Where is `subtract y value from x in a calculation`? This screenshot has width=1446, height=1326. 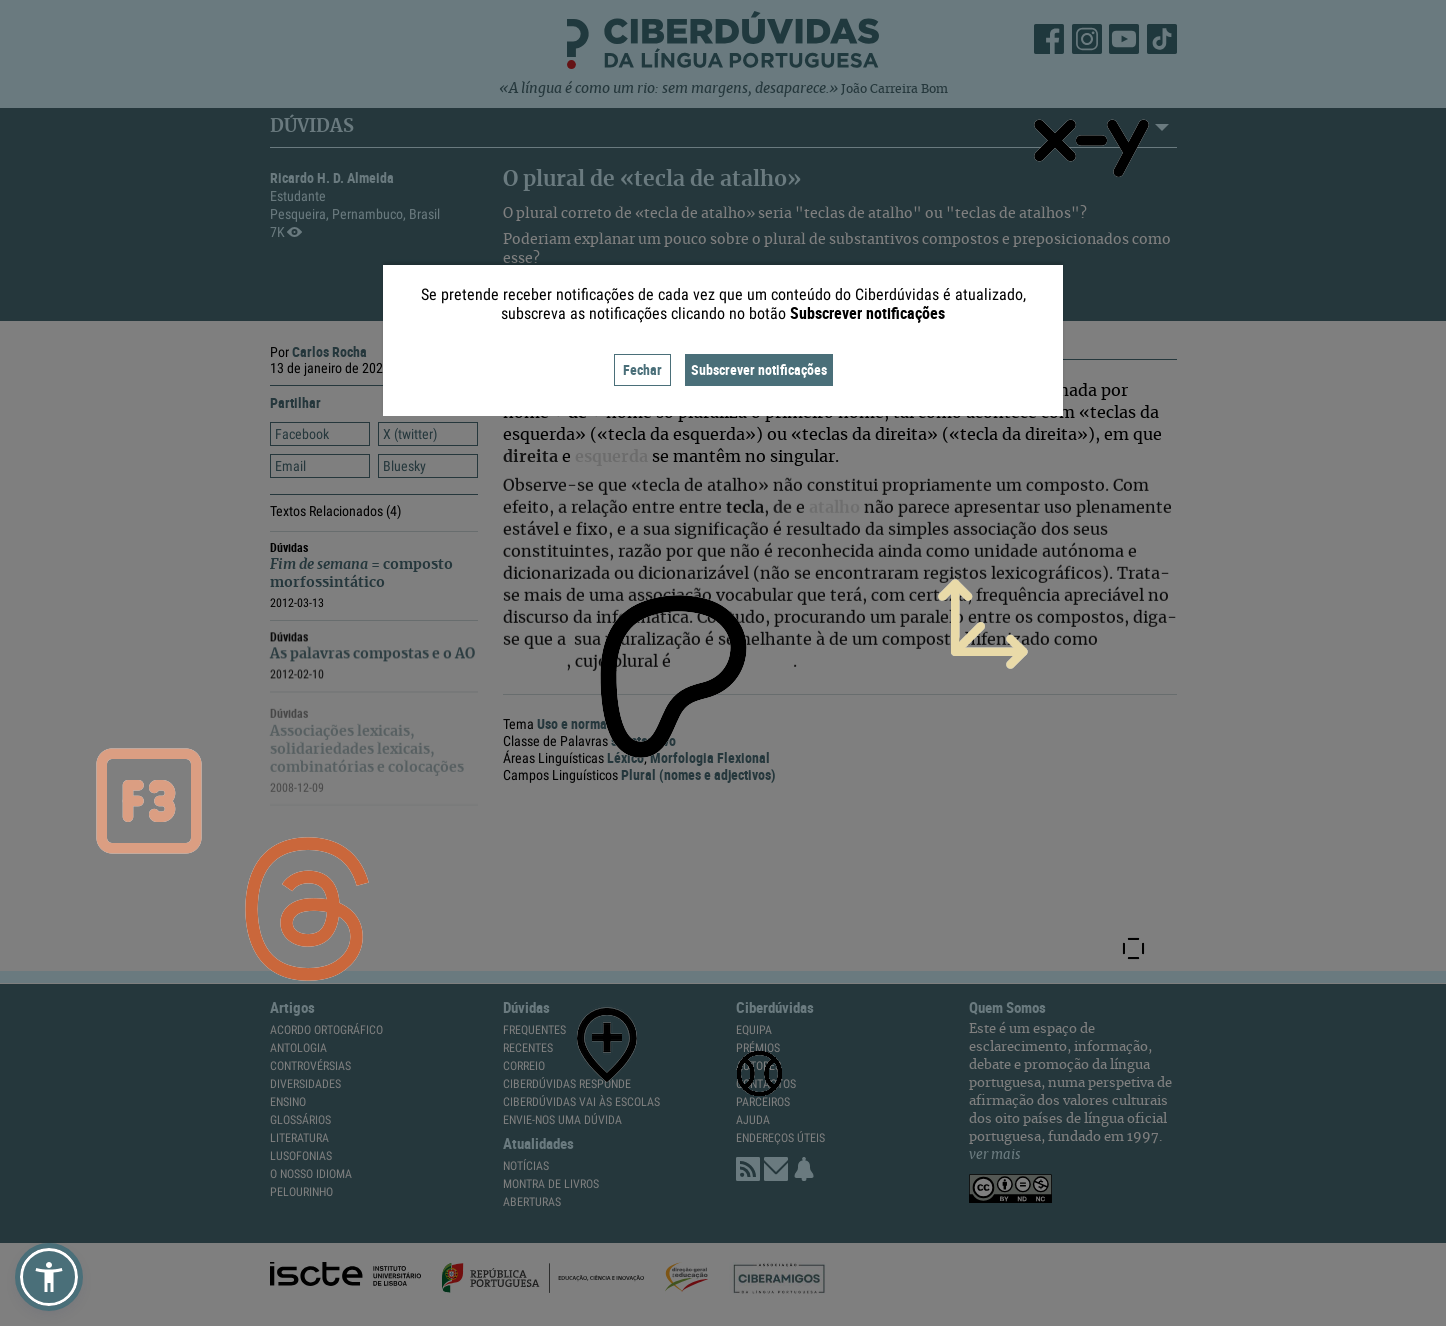
subtract y value from x in a calculation is located at coordinates (1091, 140).